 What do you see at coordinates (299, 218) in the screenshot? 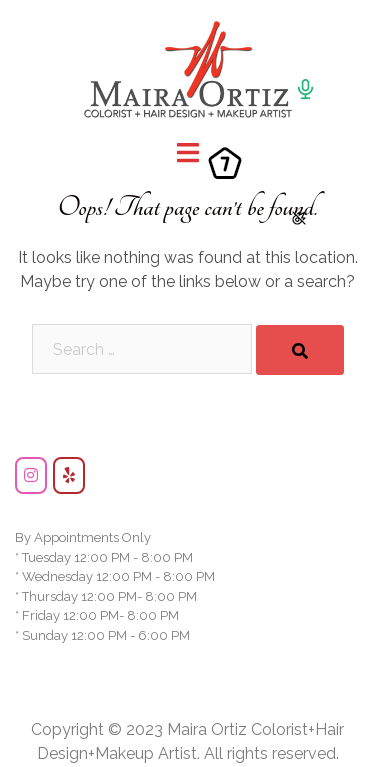
I see `disable meteor or impact effects` at bounding box center [299, 218].